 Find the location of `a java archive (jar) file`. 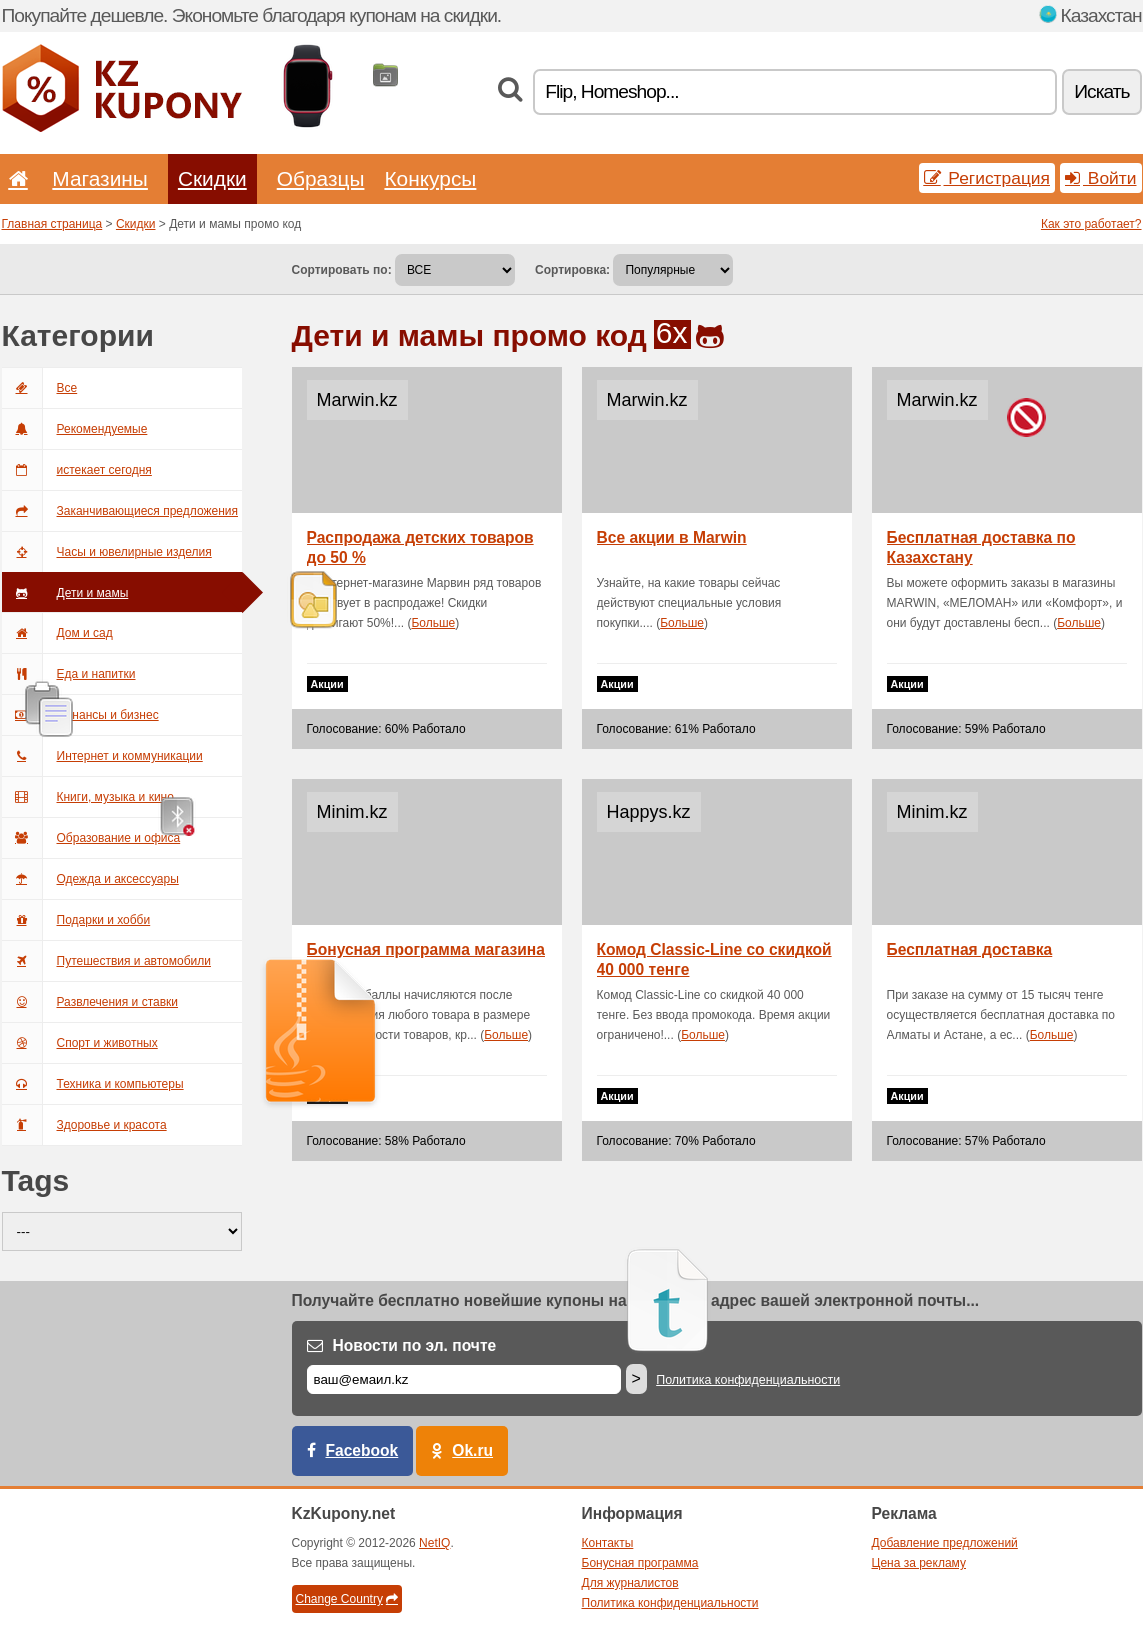

a java archive (jar) file is located at coordinates (320, 1033).